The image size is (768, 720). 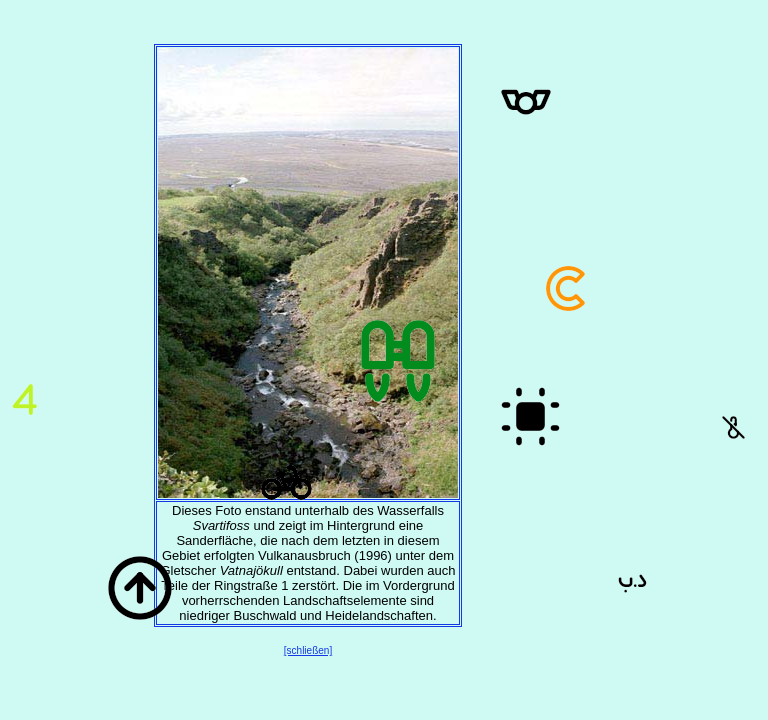 What do you see at coordinates (25, 399) in the screenshot?
I see `indicates step four in a multi-step process` at bounding box center [25, 399].